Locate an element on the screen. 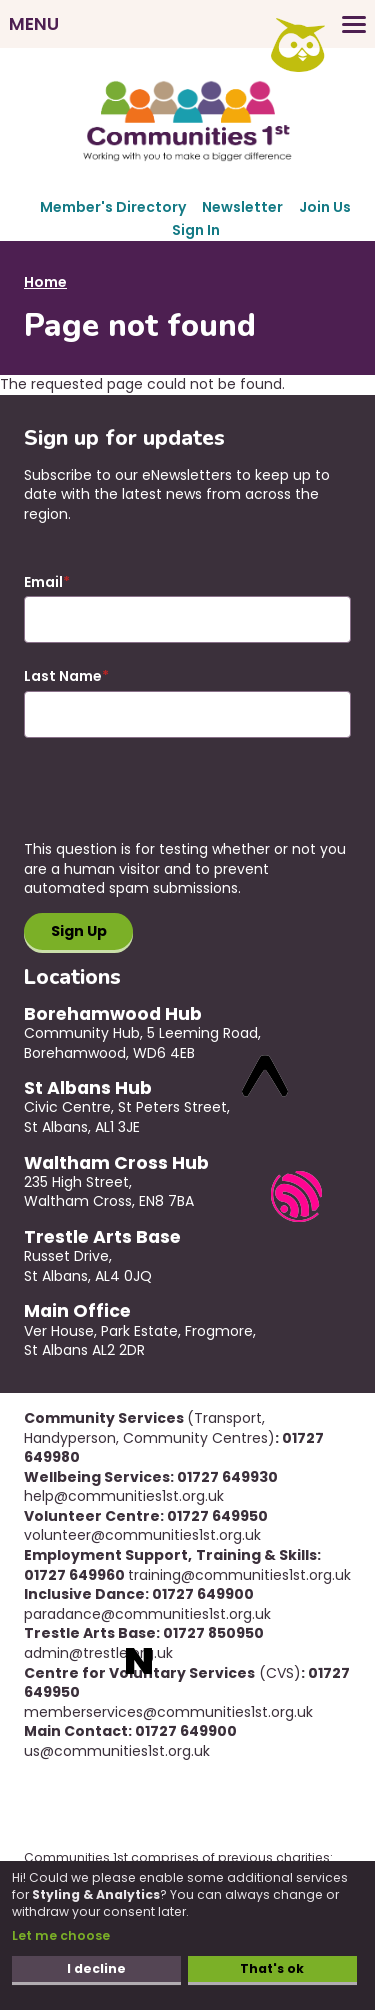 The height and width of the screenshot is (2010, 375). open Naver app is located at coordinates (139, 1661).